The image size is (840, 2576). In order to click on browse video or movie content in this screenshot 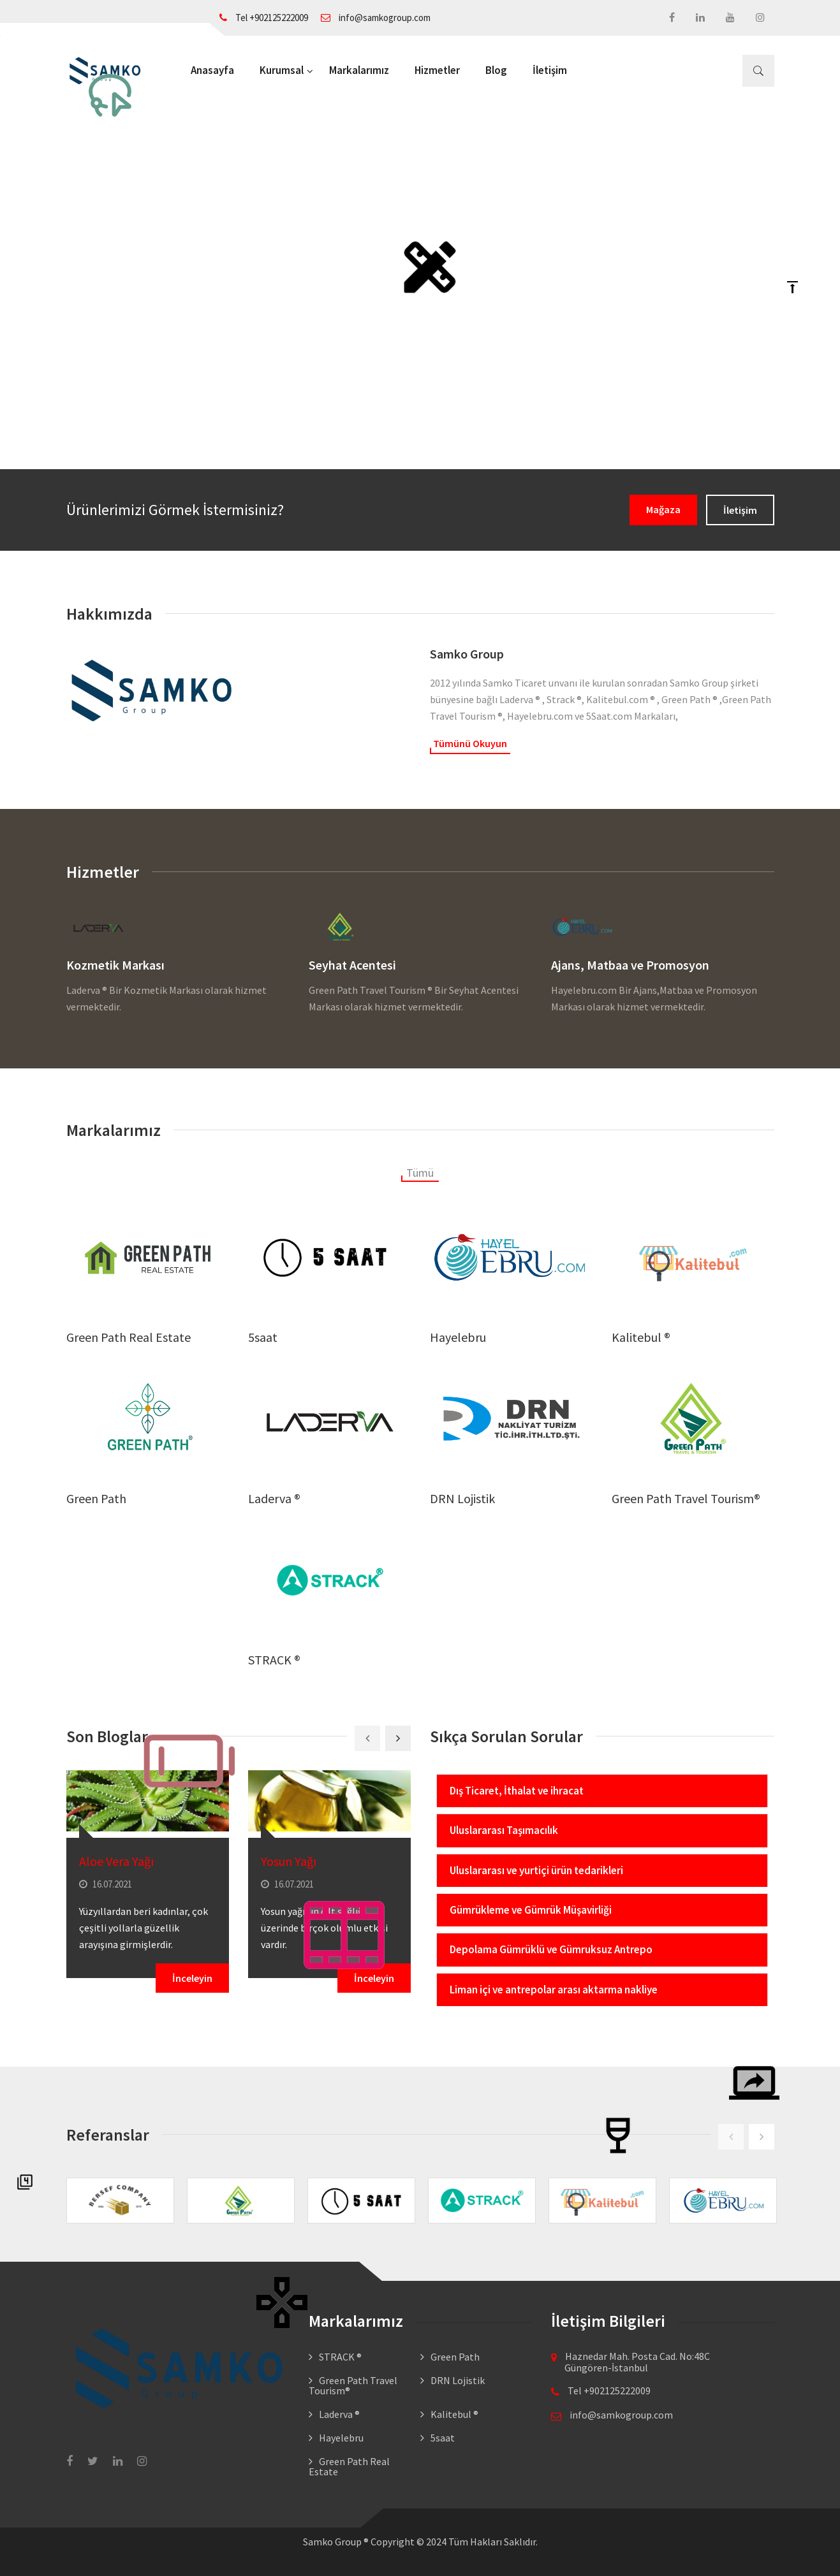, I will do `click(344, 1935)`.